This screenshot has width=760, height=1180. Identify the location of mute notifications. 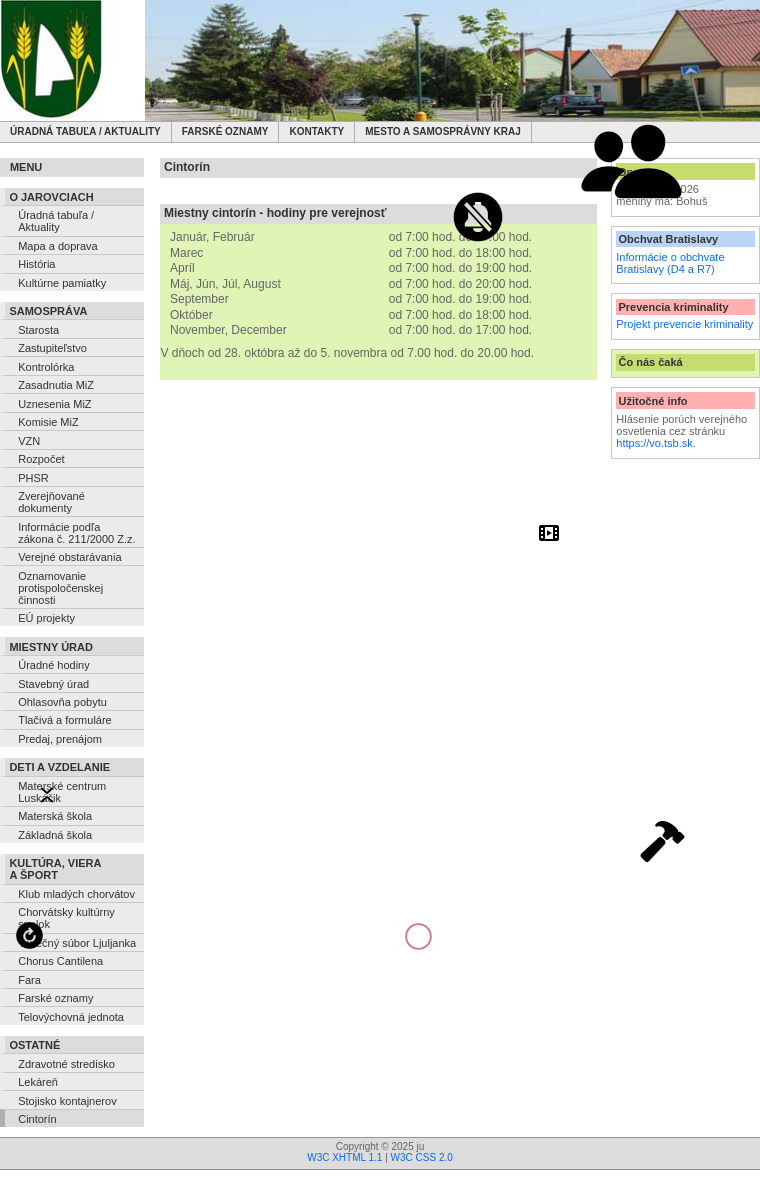
(478, 217).